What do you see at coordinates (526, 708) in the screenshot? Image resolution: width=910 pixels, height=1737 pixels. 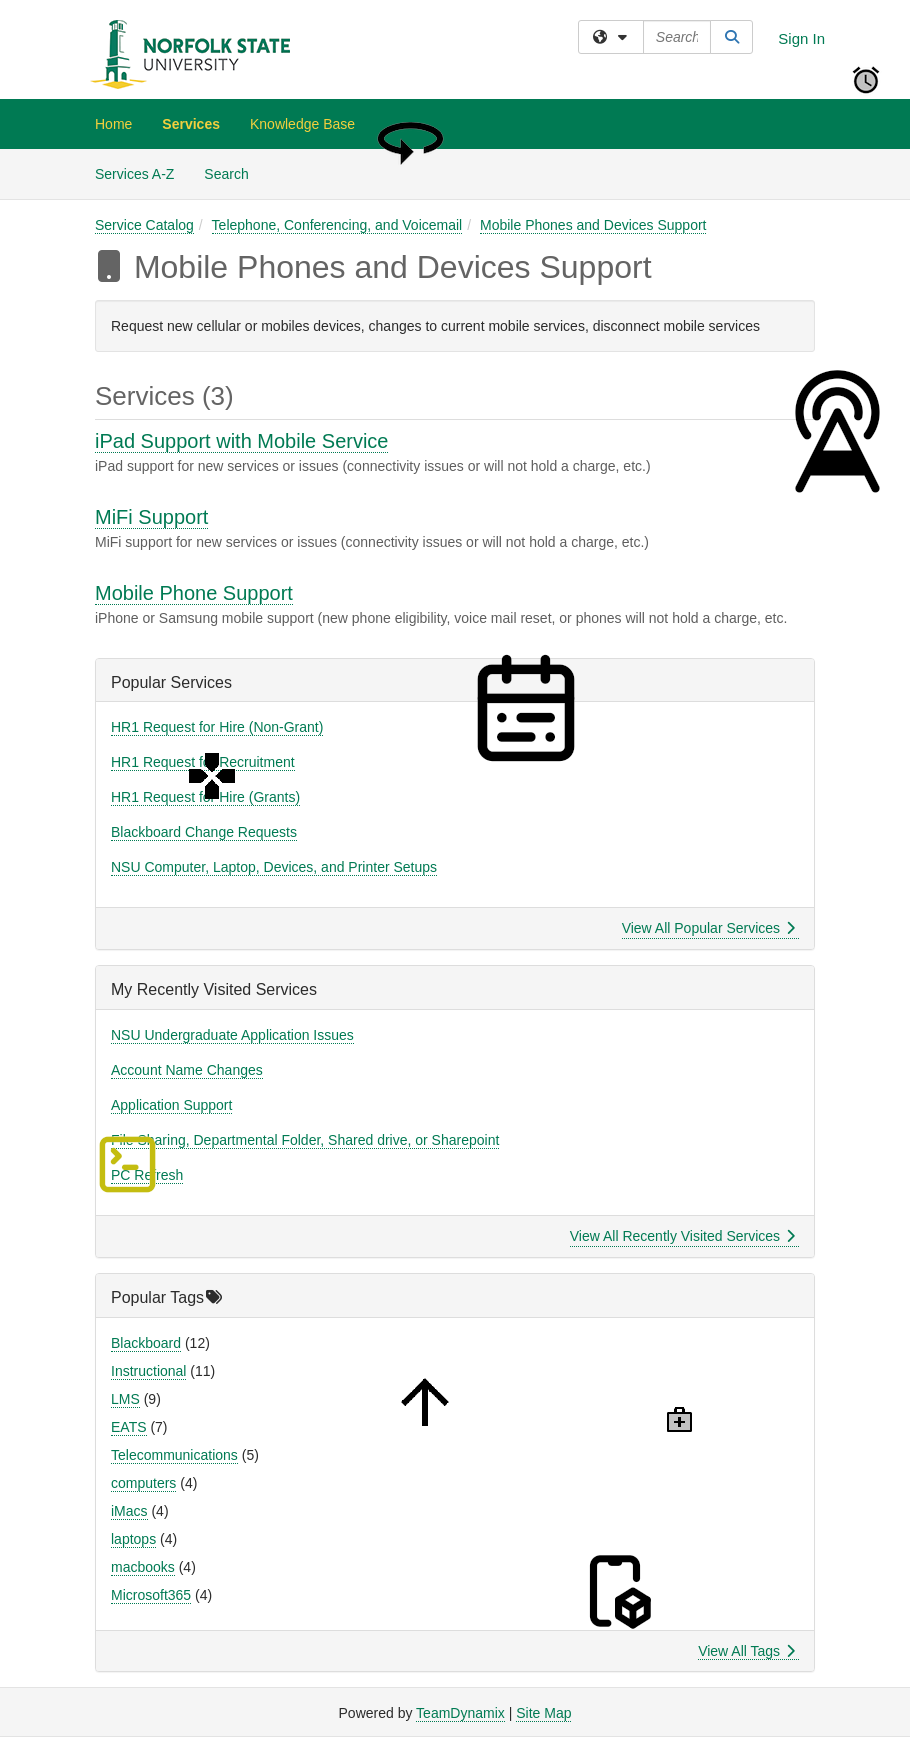 I see `select a date range` at bounding box center [526, 708].